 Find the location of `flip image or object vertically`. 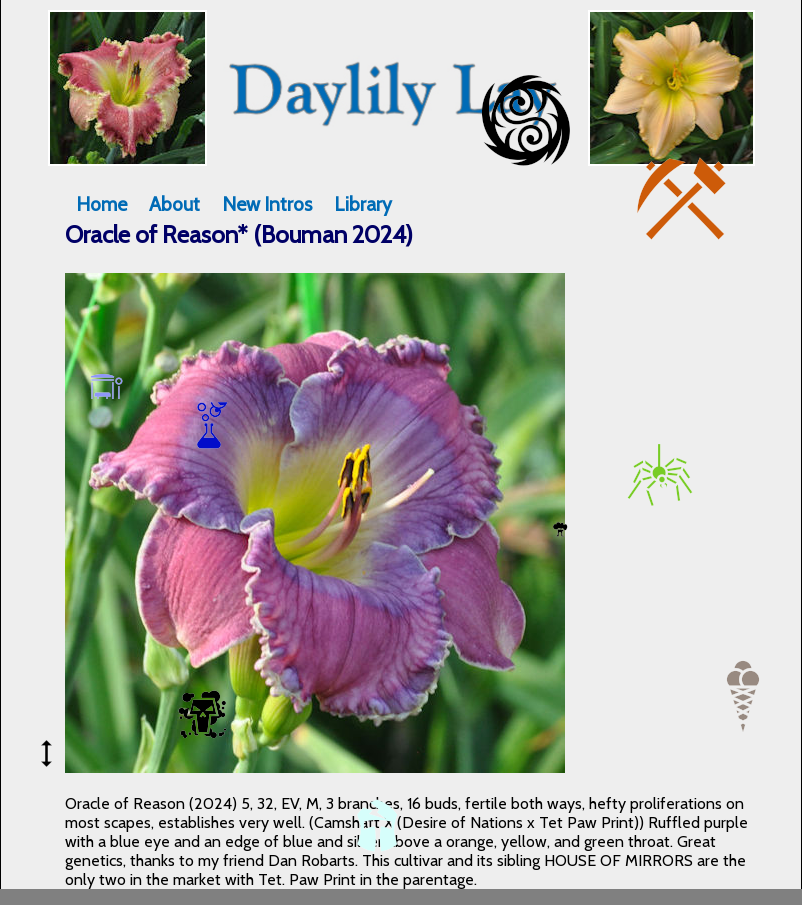

flip image or object vertically is located at coordinates (46, 753).